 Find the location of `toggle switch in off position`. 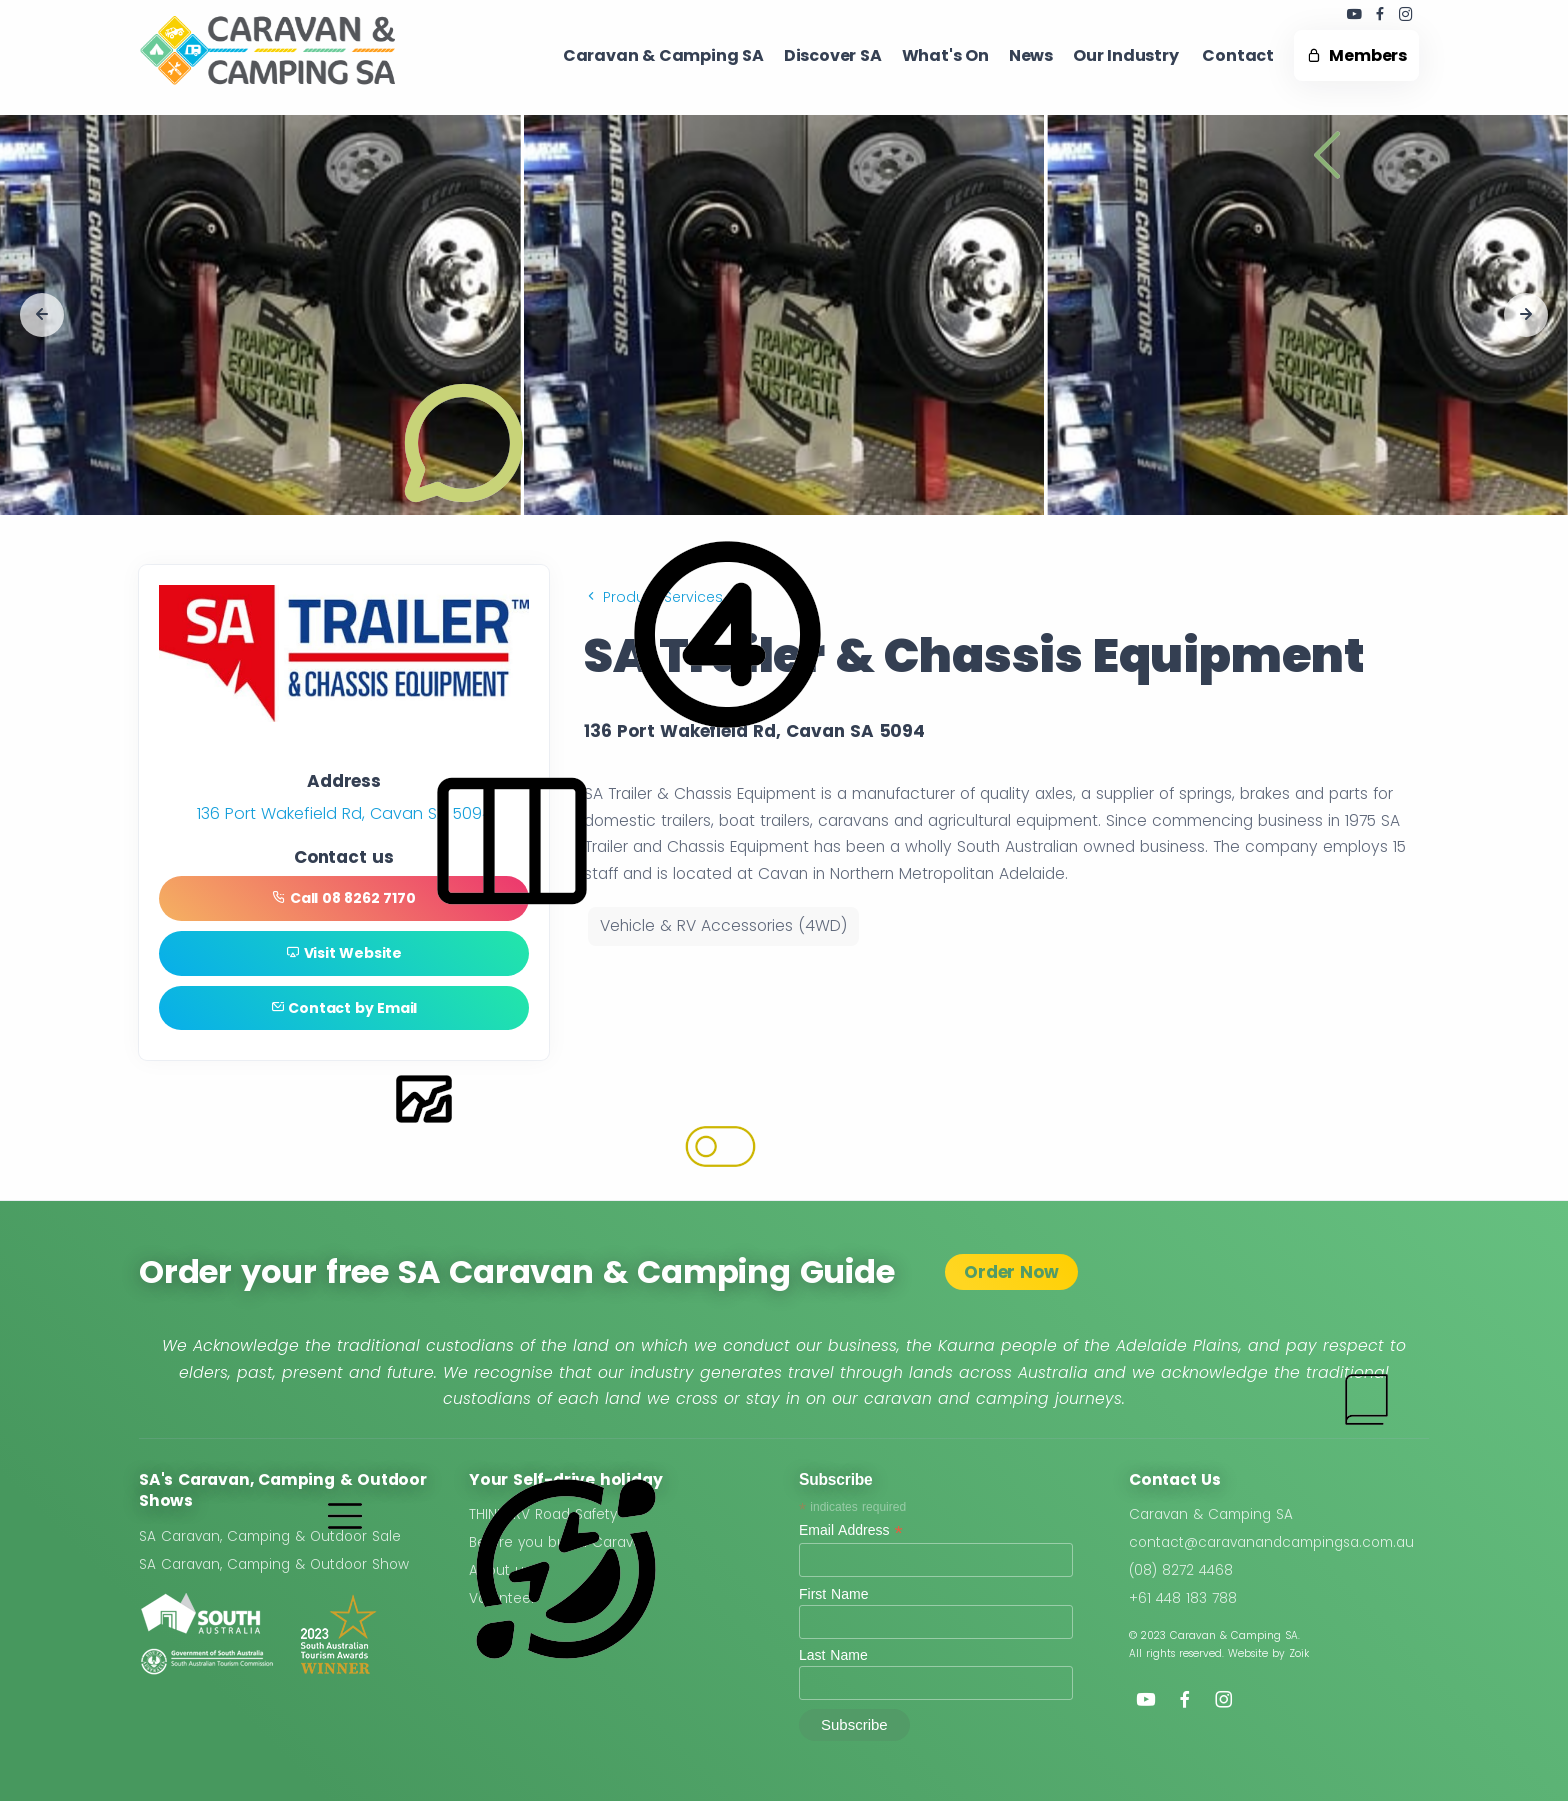

toggle switch in off position is located at coordinates (720, 1146).